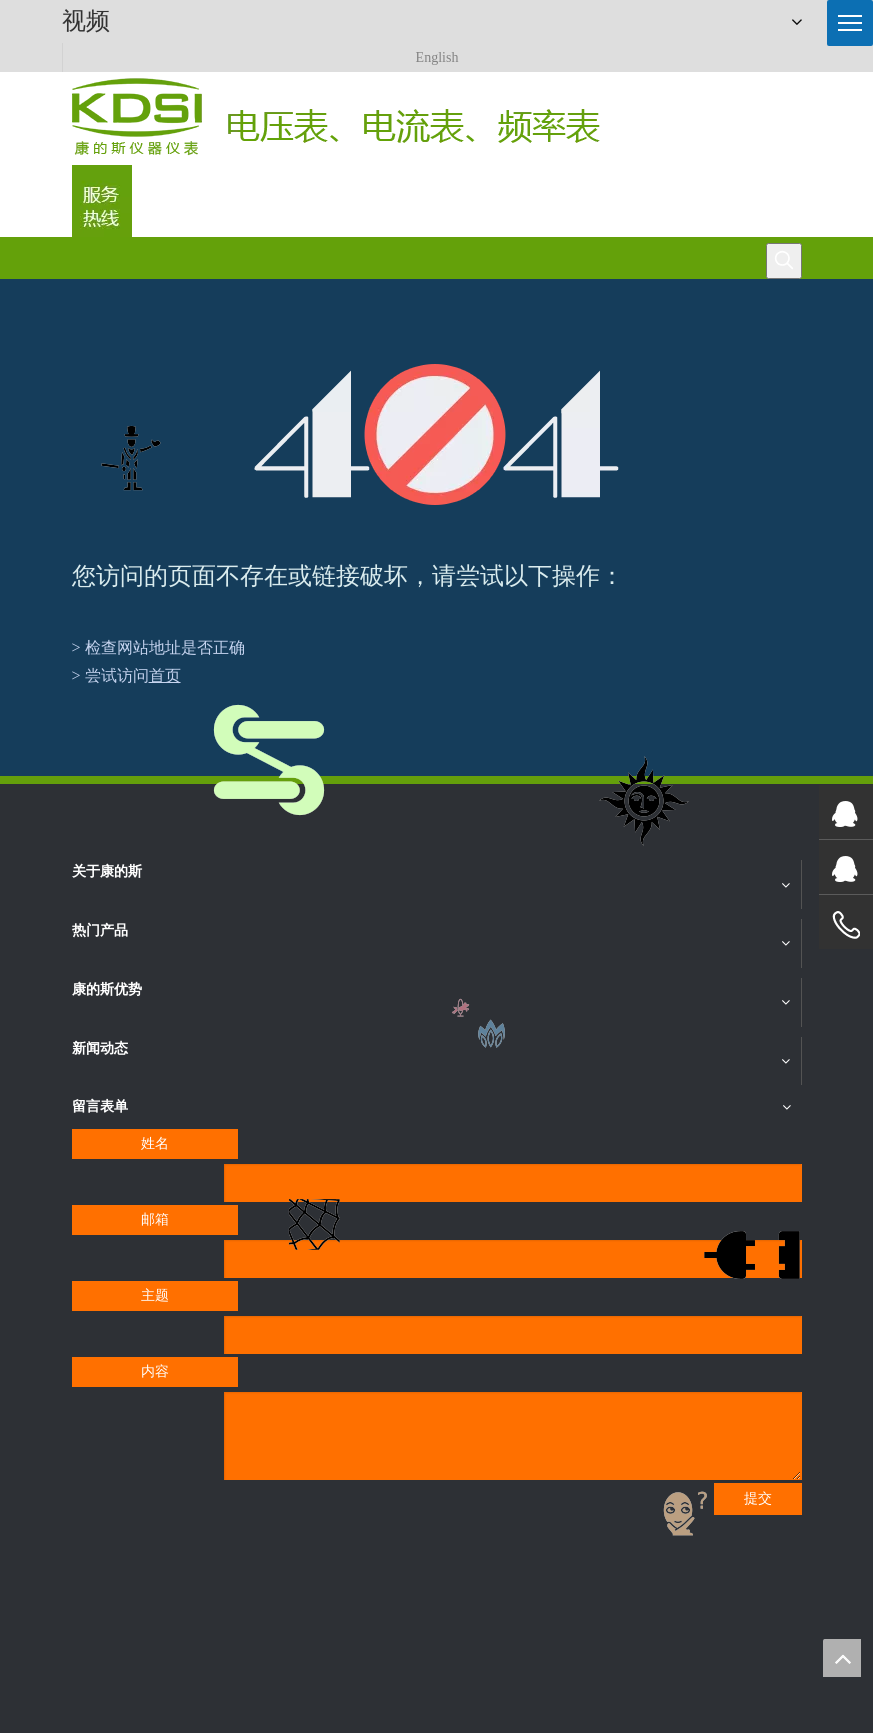 Image resolution: width=873 pixels, height=1733 pixels. I want to click on indicates a thinking or processing state, so click(685, 1512).